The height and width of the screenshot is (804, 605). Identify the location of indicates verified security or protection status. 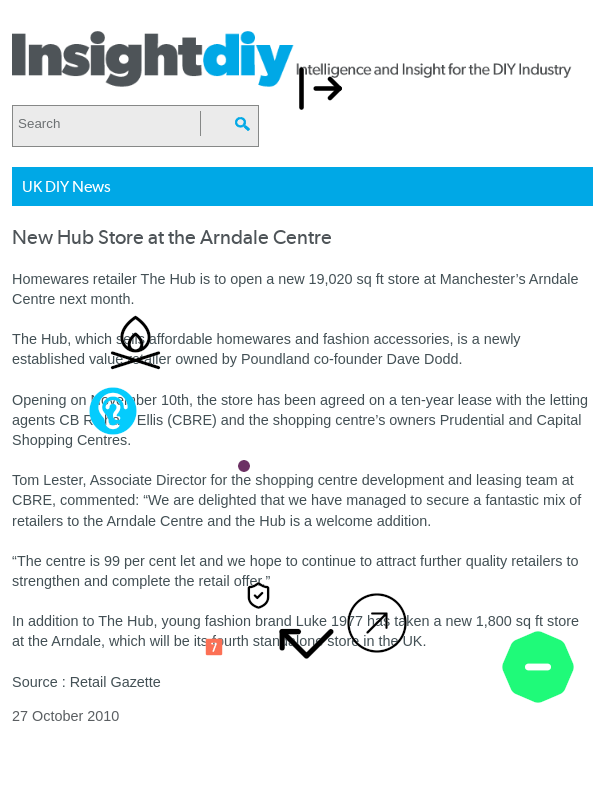
(258, 595).